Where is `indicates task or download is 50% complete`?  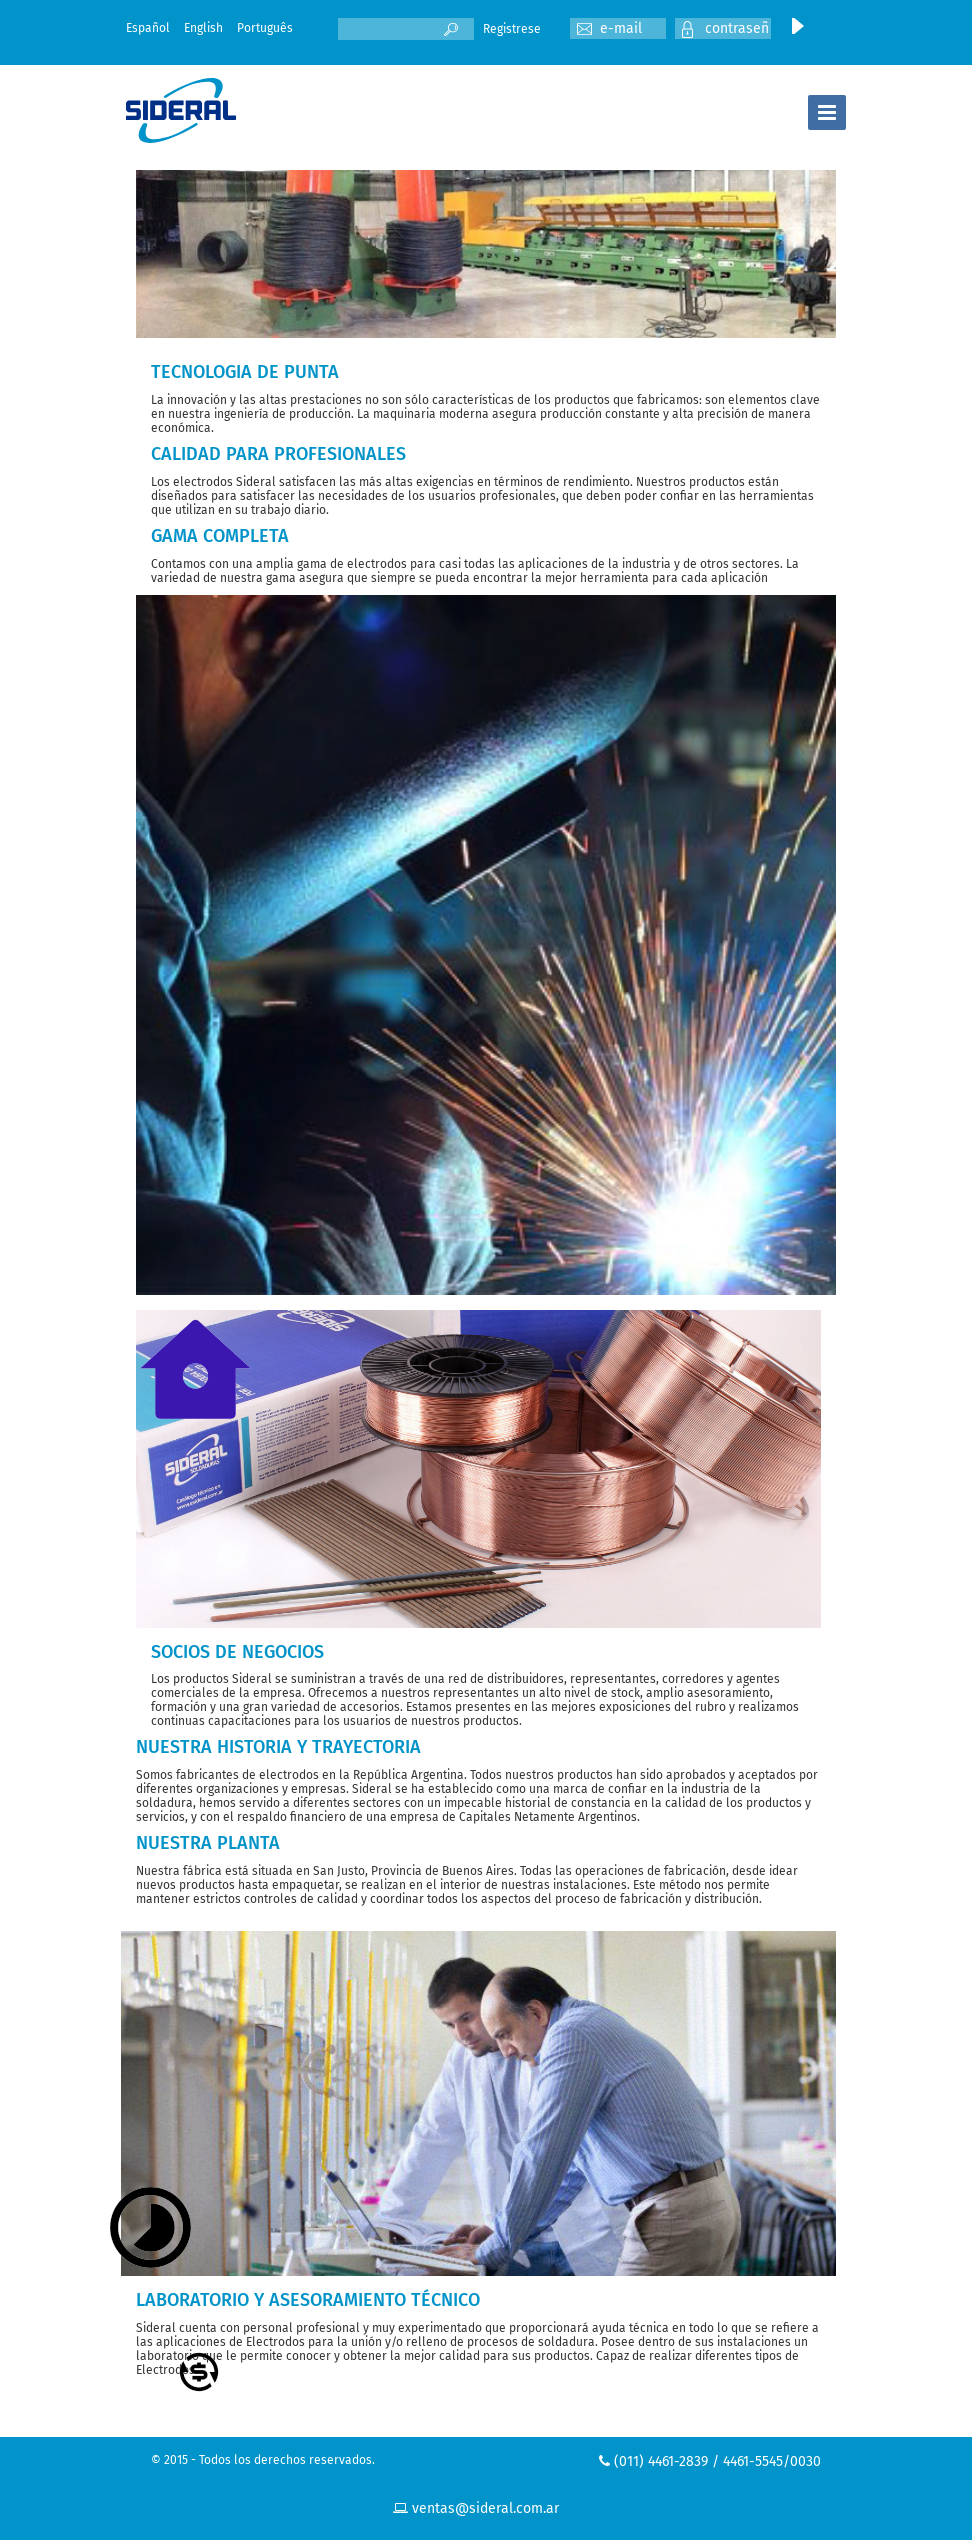 indicates task or download is 50% complete is located at coordinates (150, 2227).